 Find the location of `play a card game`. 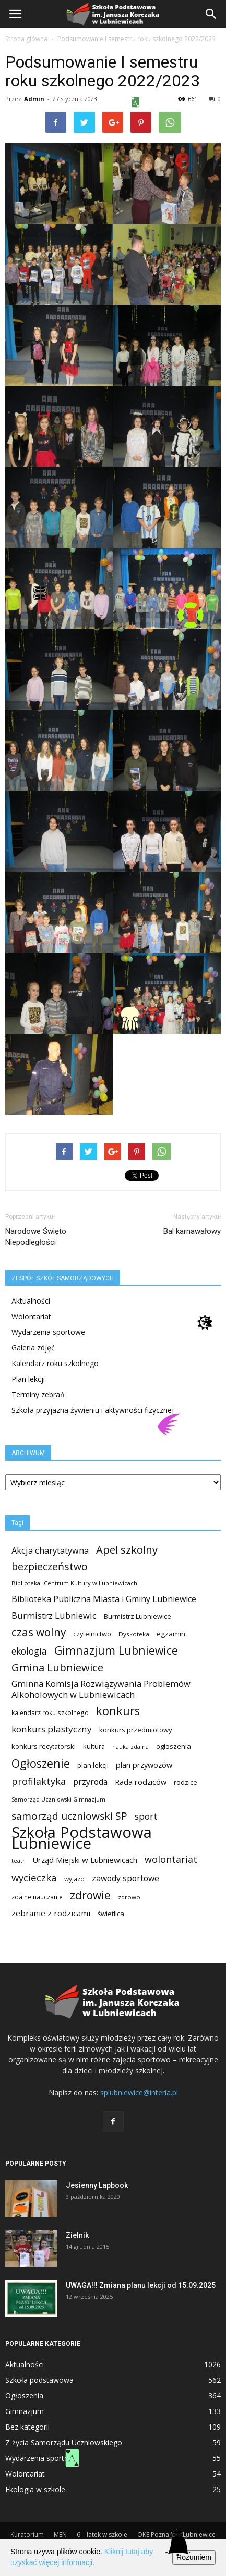

play a card game is located at coordinates (135, 102).